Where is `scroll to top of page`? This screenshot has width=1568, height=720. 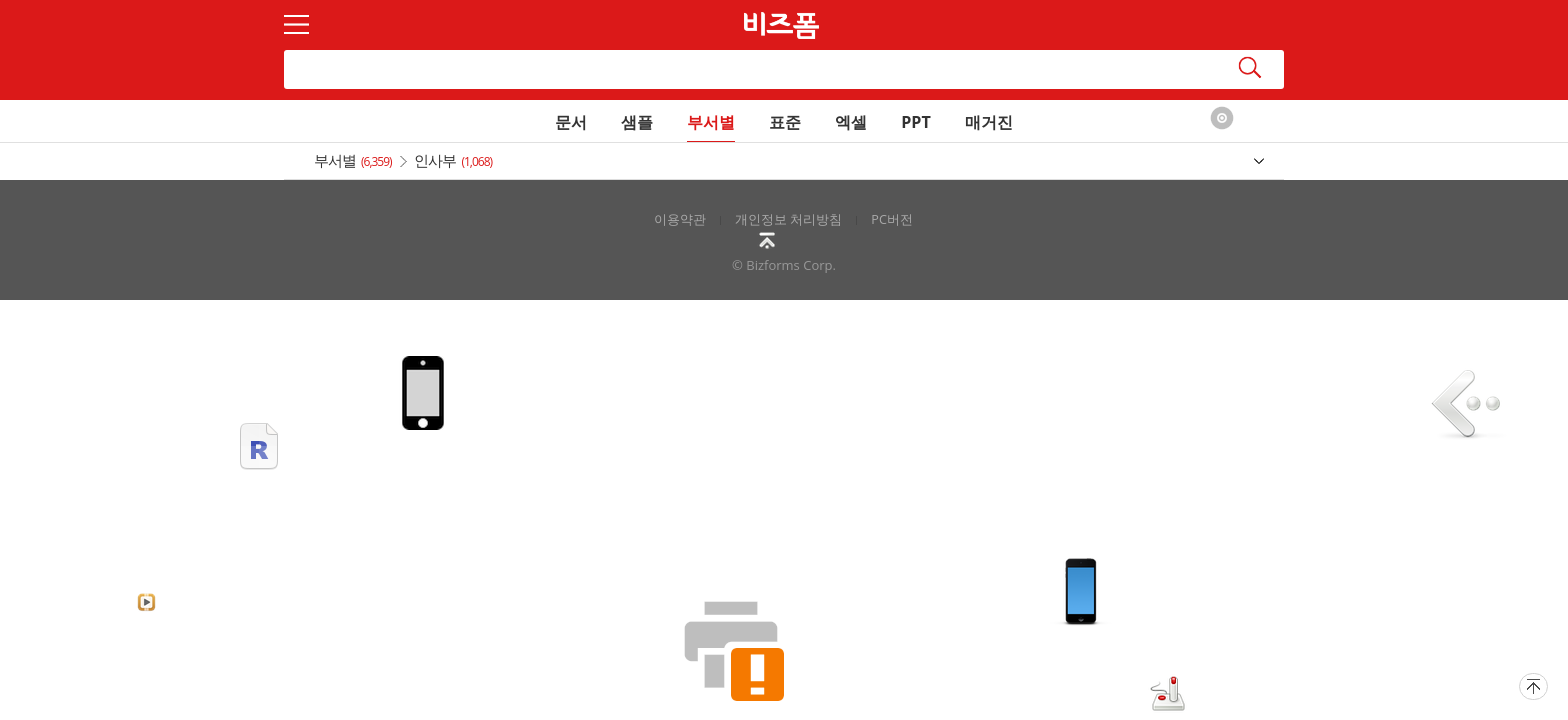
scroll to top of page is located at coordinates (767, 241).